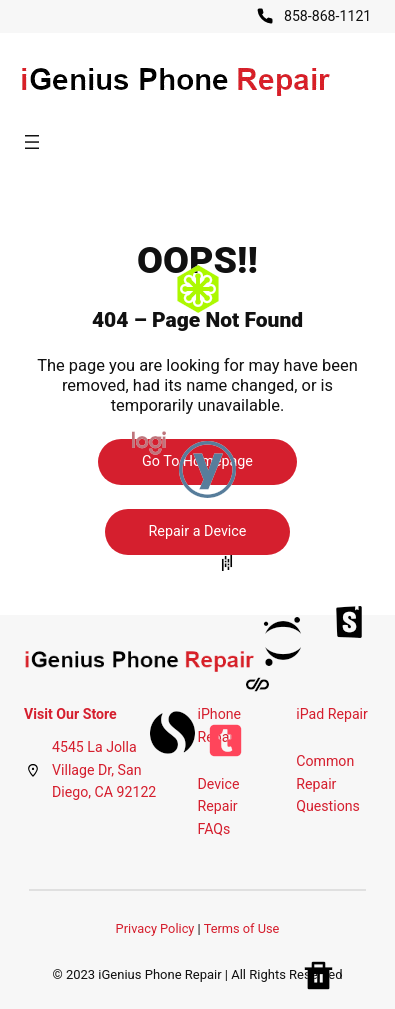  Describe the element at coordinates (207, 469) in the screenshot. I see `yubico security key branding` at that location.